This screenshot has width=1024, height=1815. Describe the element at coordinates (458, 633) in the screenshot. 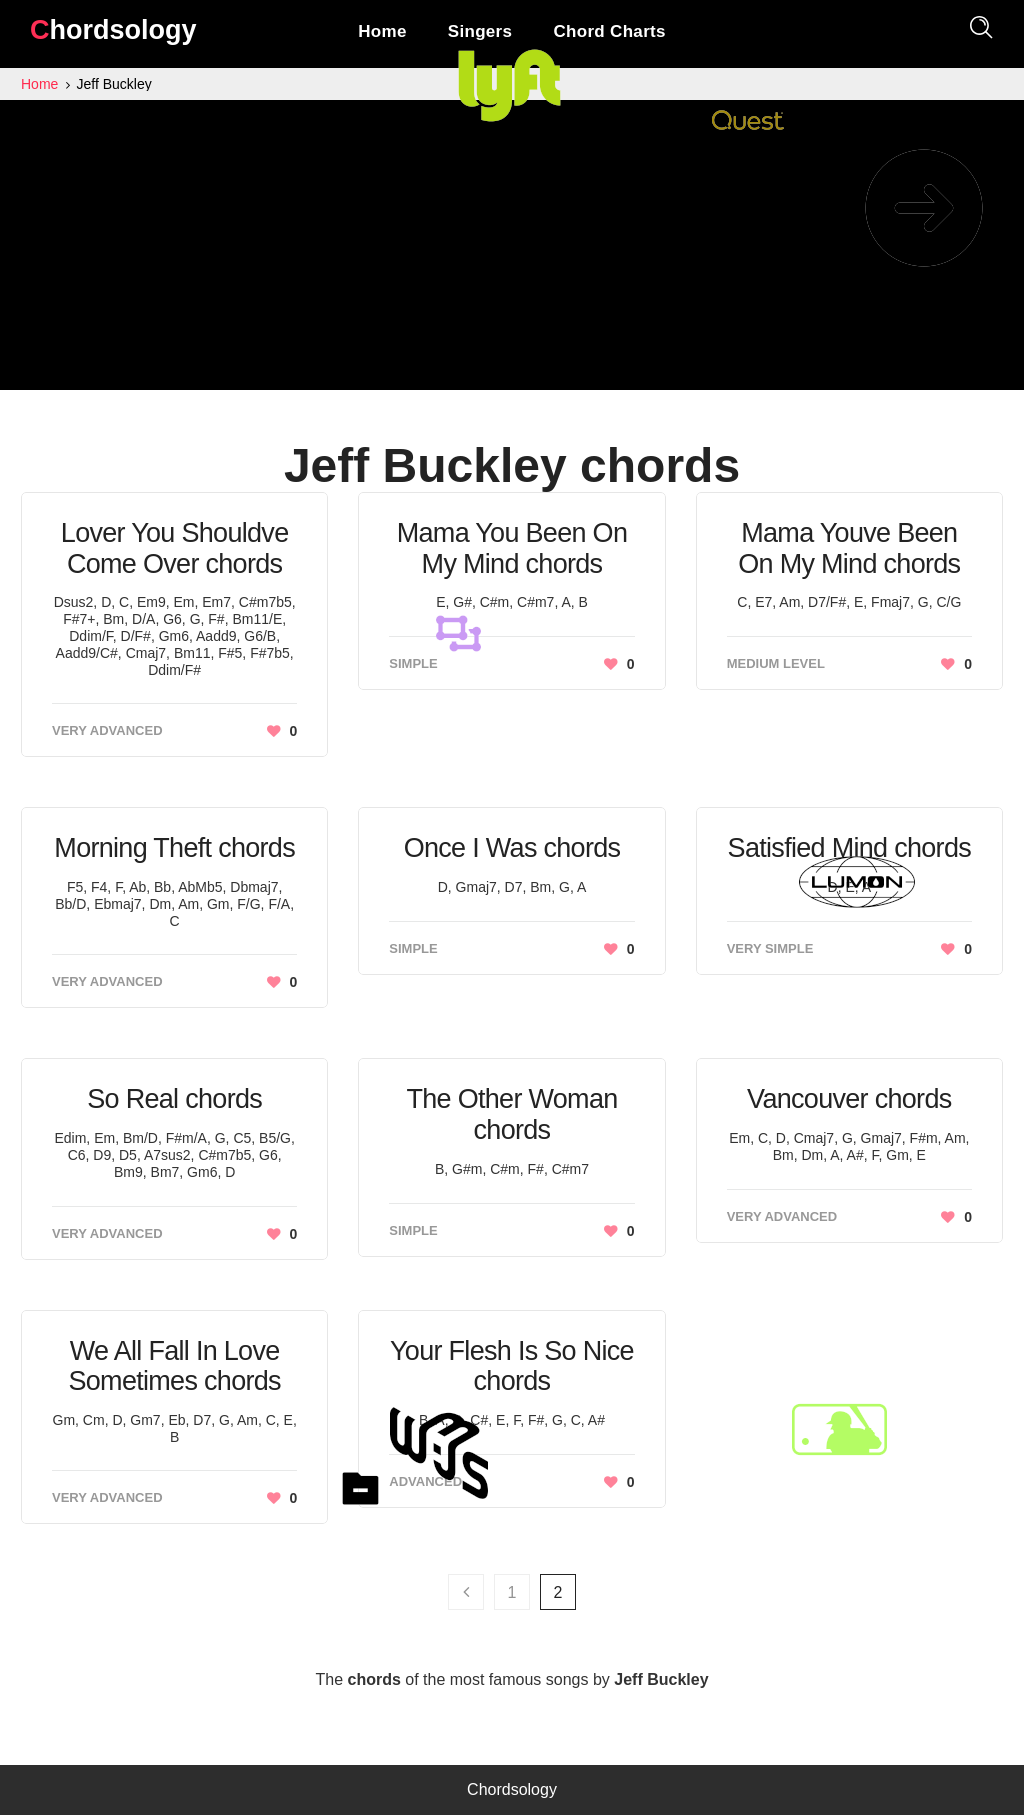

I see `ungroup selected objects` at that location.